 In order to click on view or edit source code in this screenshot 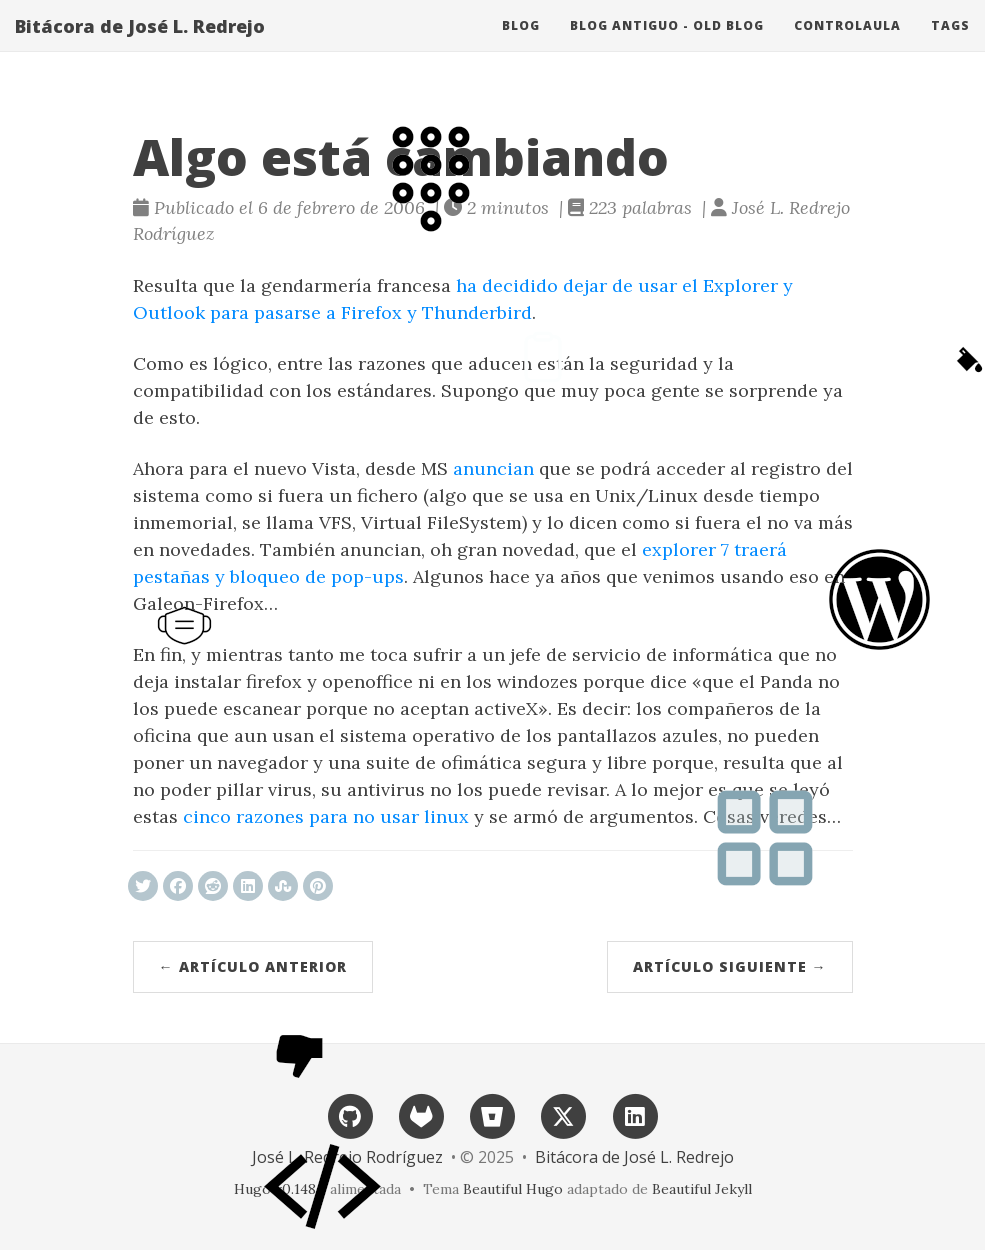, I will do `click(322, 1186)`.